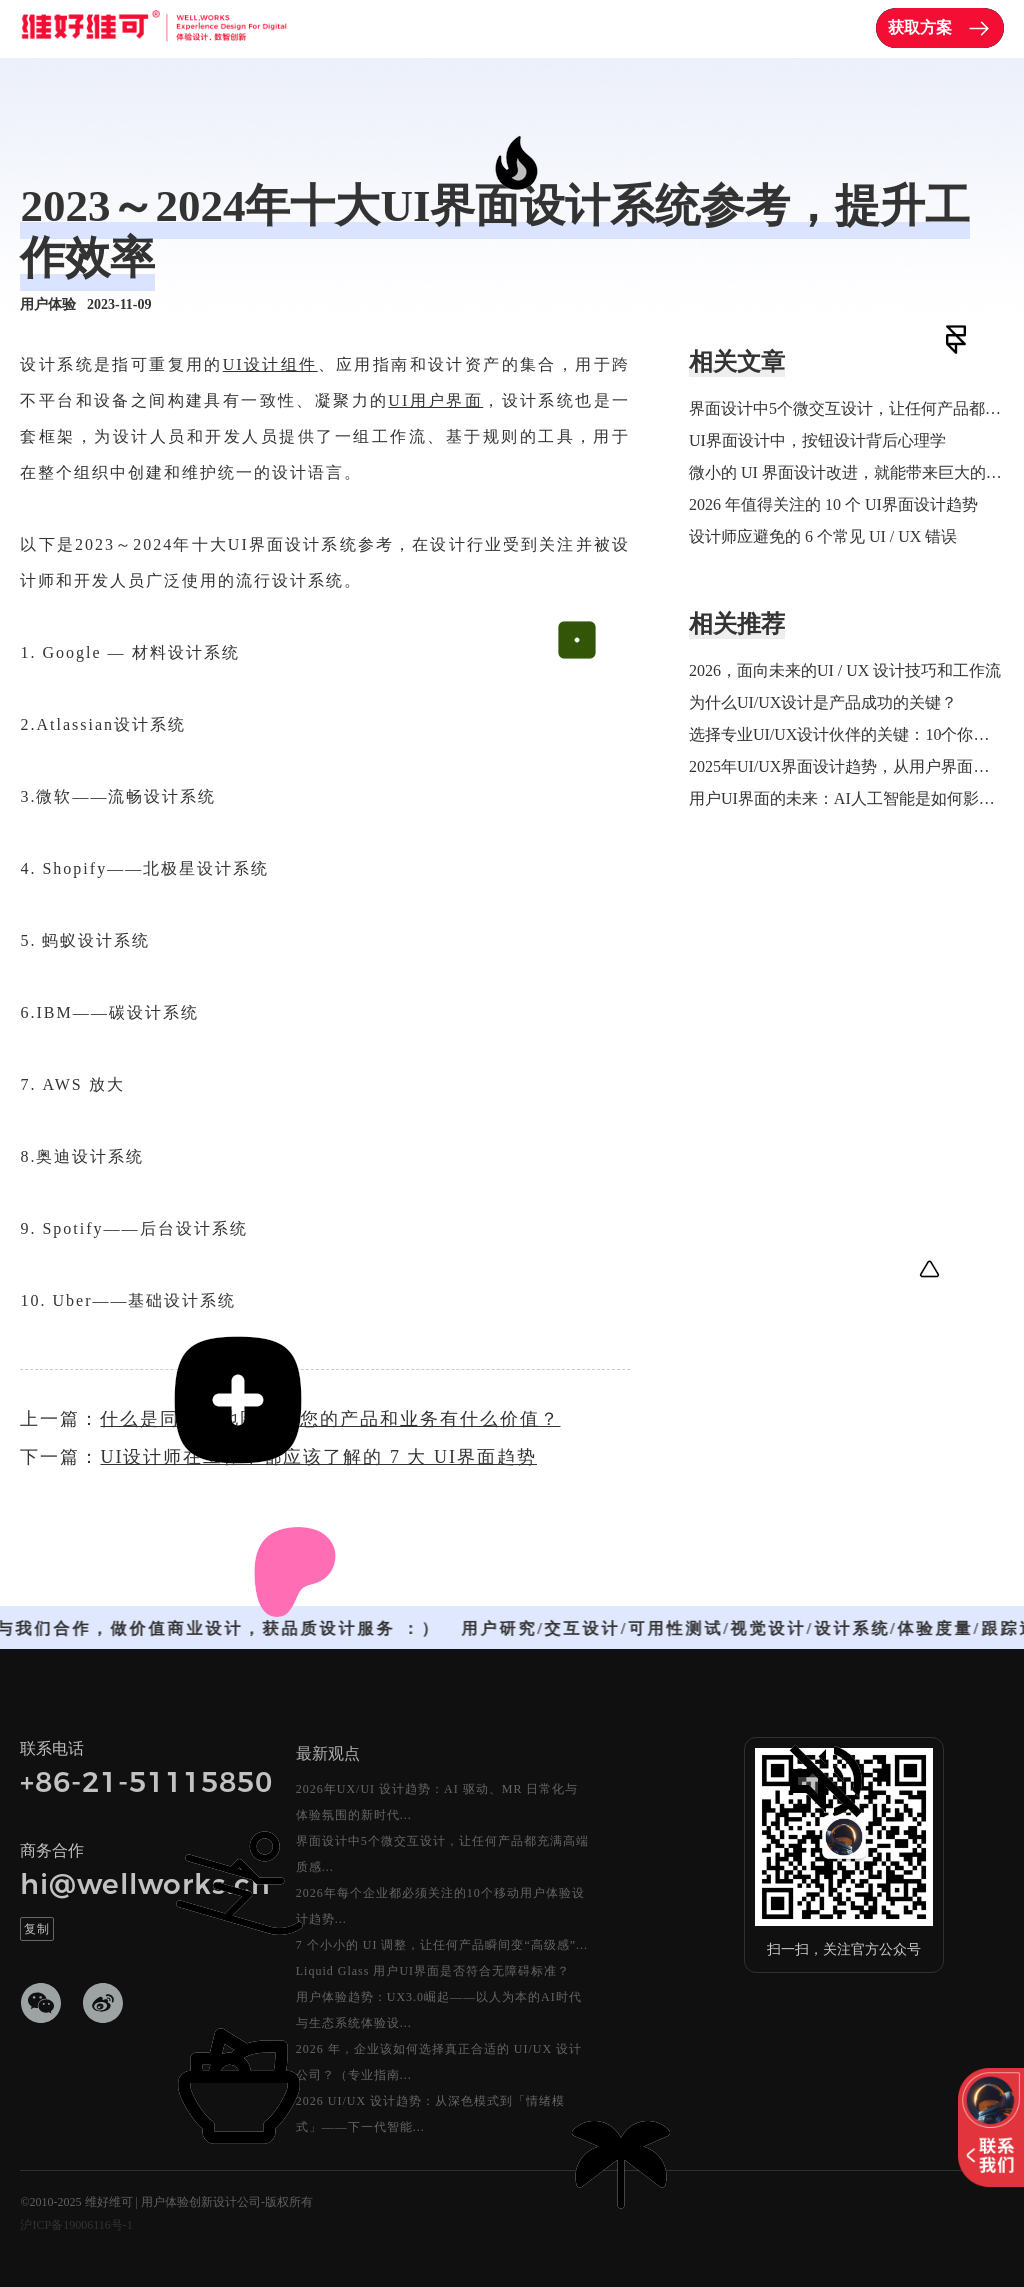  What do you see at coordinates (295, 1572) in the screenshot?
I see `visit patreon page` at bounding box center [295, 1572].